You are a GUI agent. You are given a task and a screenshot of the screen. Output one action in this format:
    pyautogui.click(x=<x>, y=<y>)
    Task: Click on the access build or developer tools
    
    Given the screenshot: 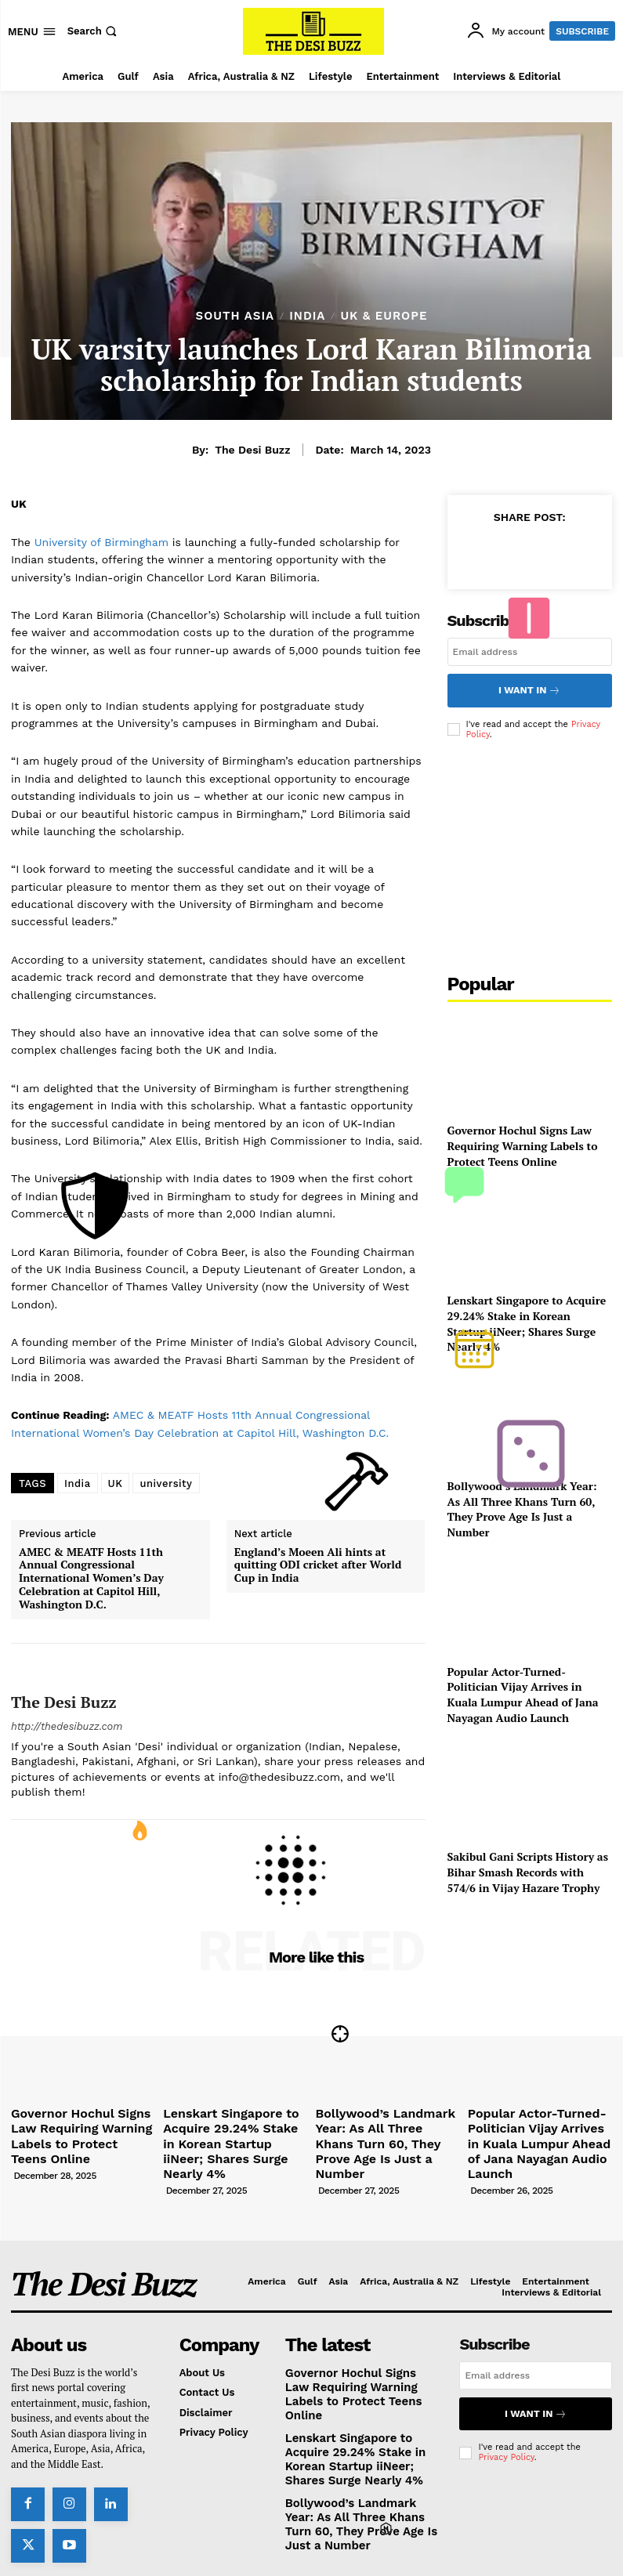 What is the action you would take?
    pyautogui.click(x=357, y=1482)
    